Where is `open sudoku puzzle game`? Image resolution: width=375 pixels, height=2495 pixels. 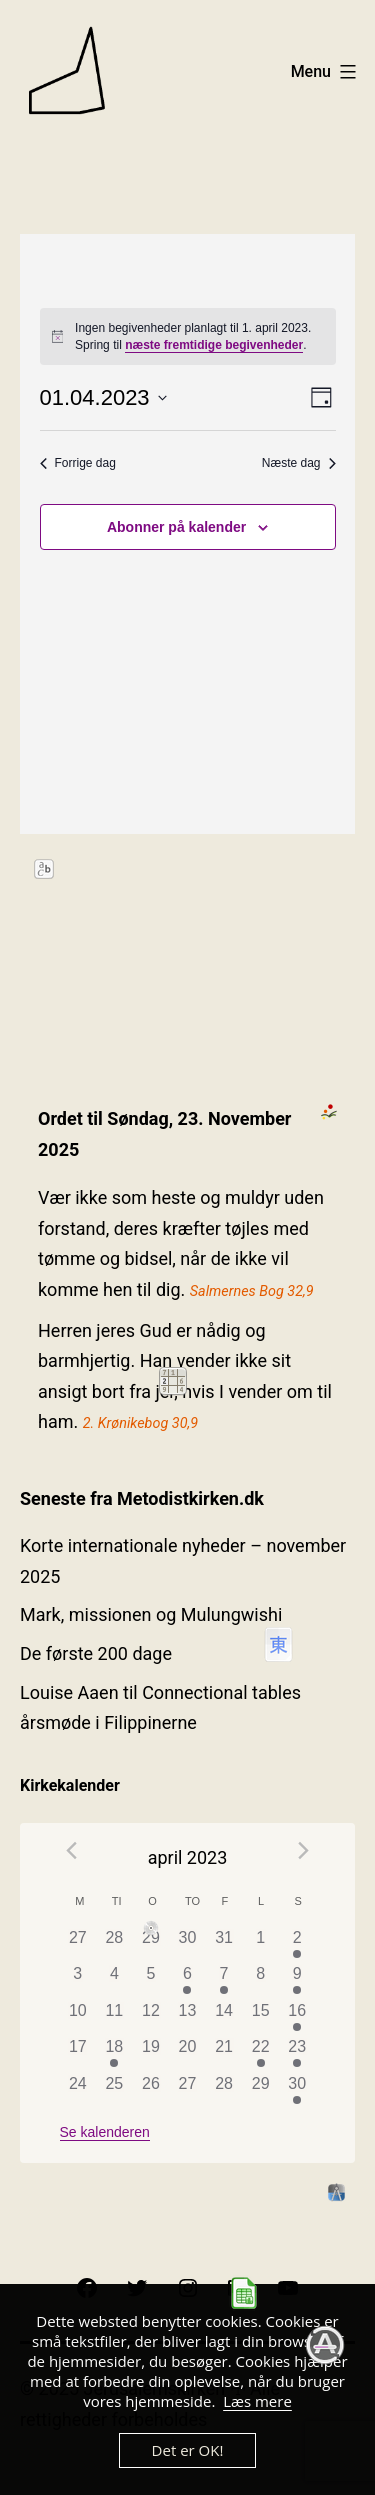
open sudoku puzzle game is located at coordinates (173, 1381).